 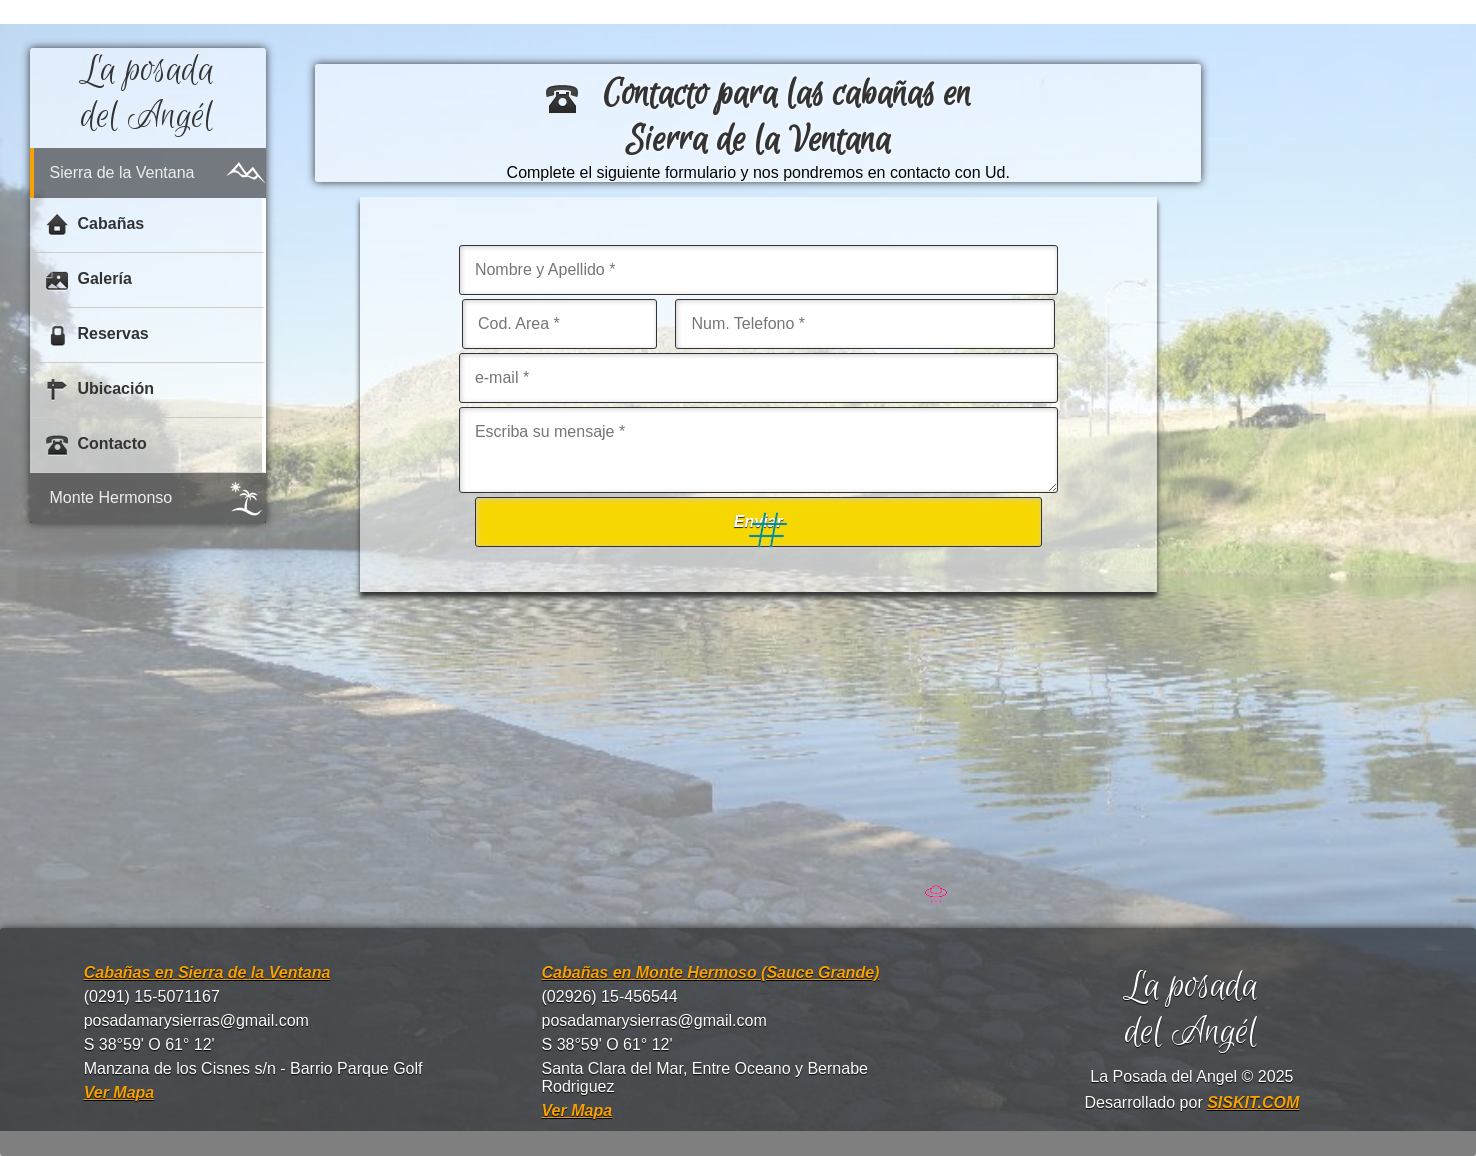 What do you see at coordinates (936, 894) in the screenshot?
I see `access sci-fi or space-themed content` at bounding box center [936, 894].